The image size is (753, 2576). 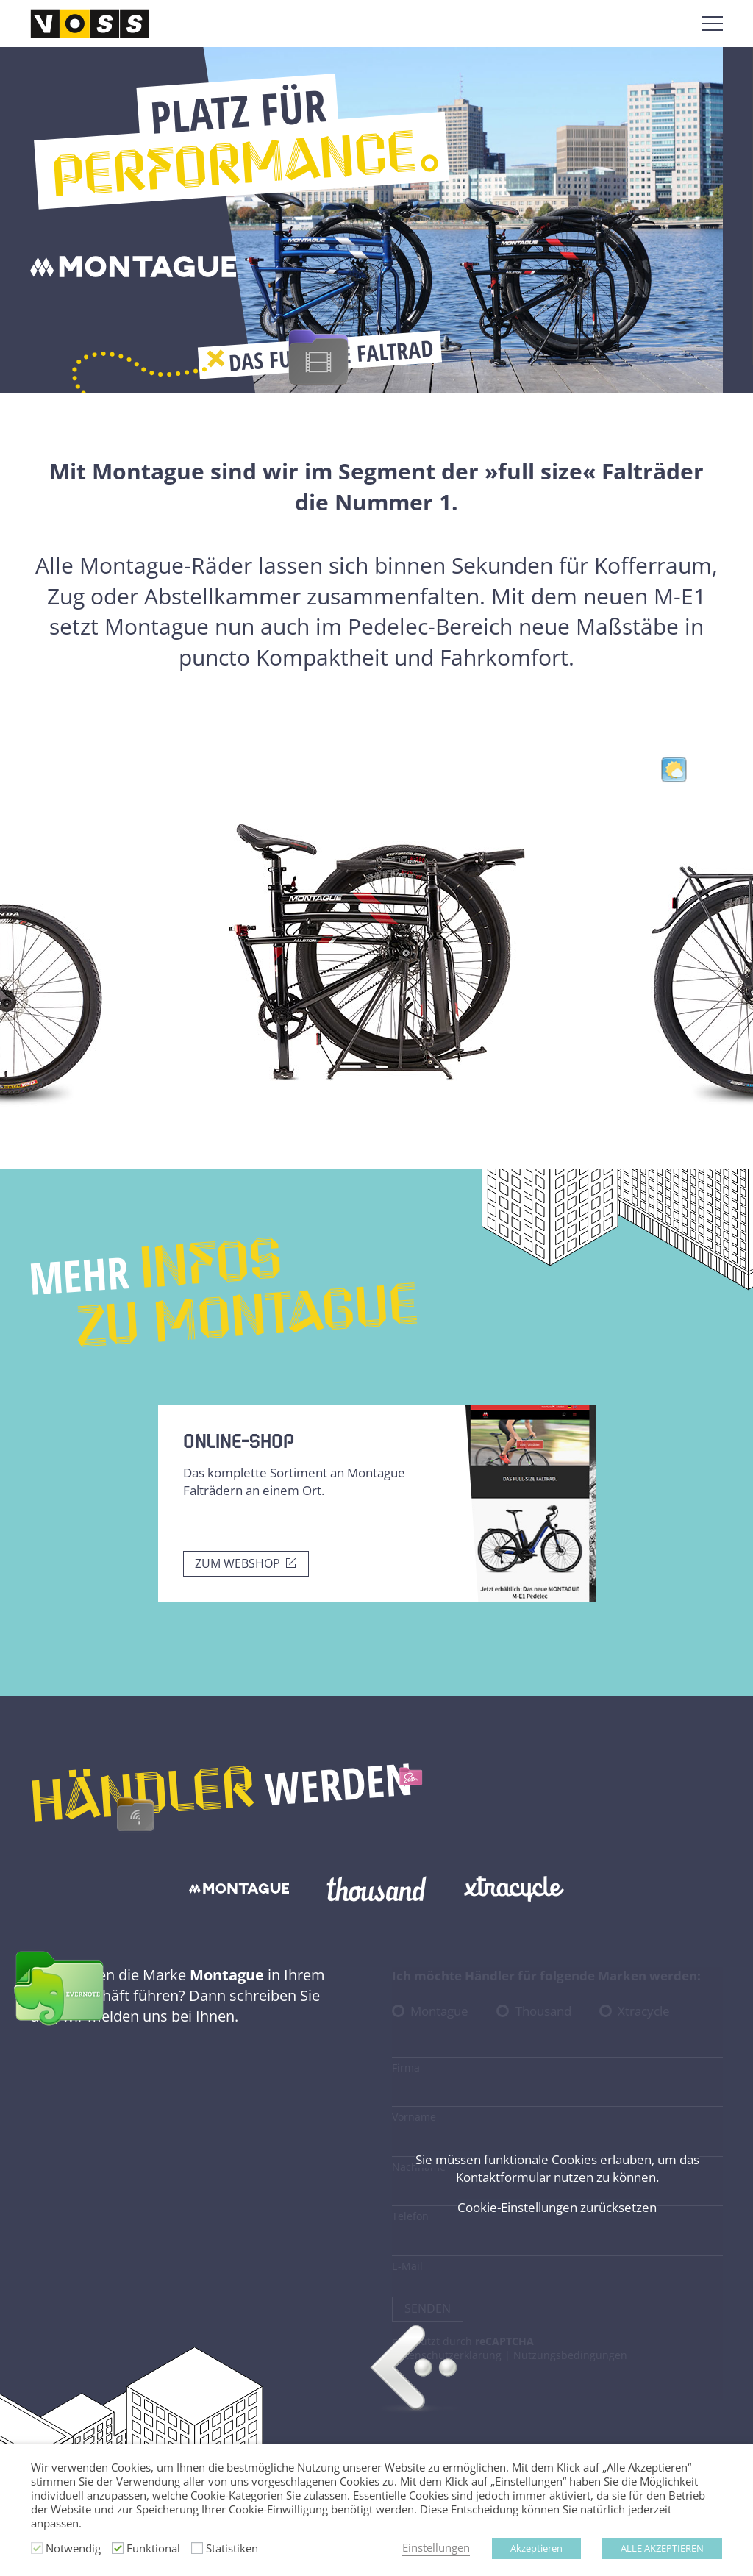 What do you see at coordinates (59, 1988) in the screenshot?
I see `open evernote folder` at bounding box center [59, 1988].